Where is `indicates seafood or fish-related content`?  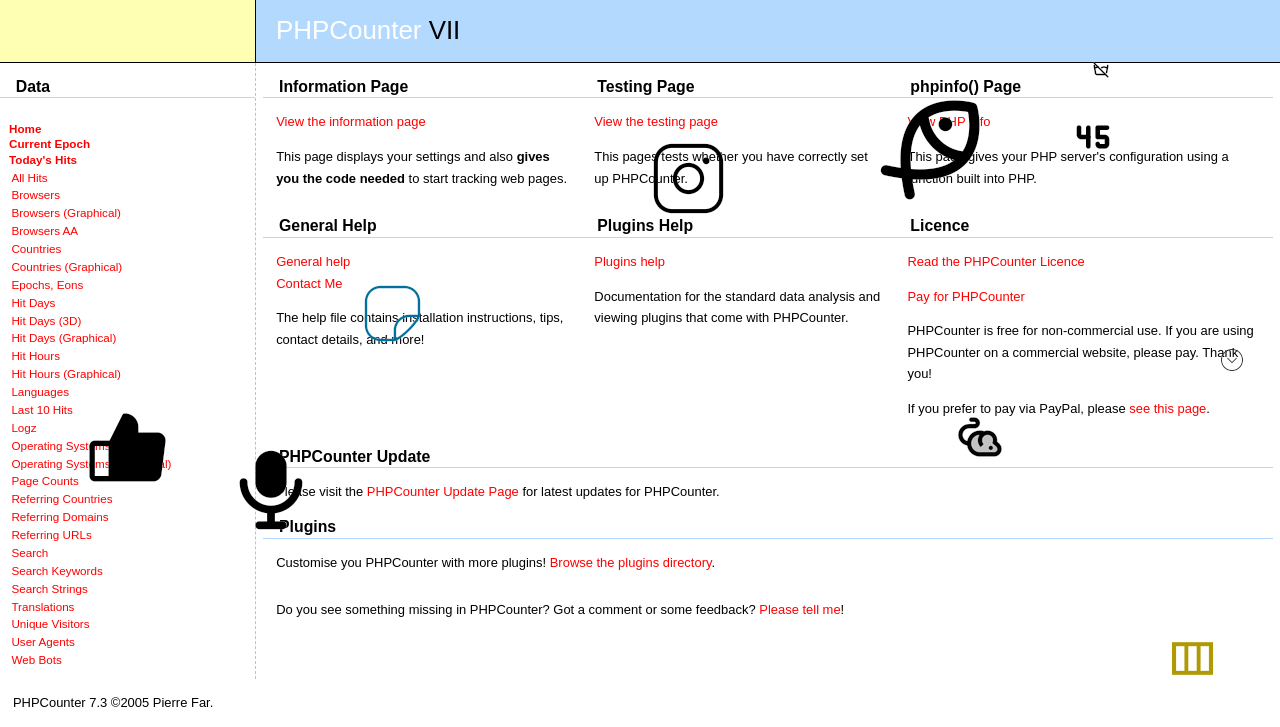
indicates seafood or fish-related content is located at coordinates (933, 146).